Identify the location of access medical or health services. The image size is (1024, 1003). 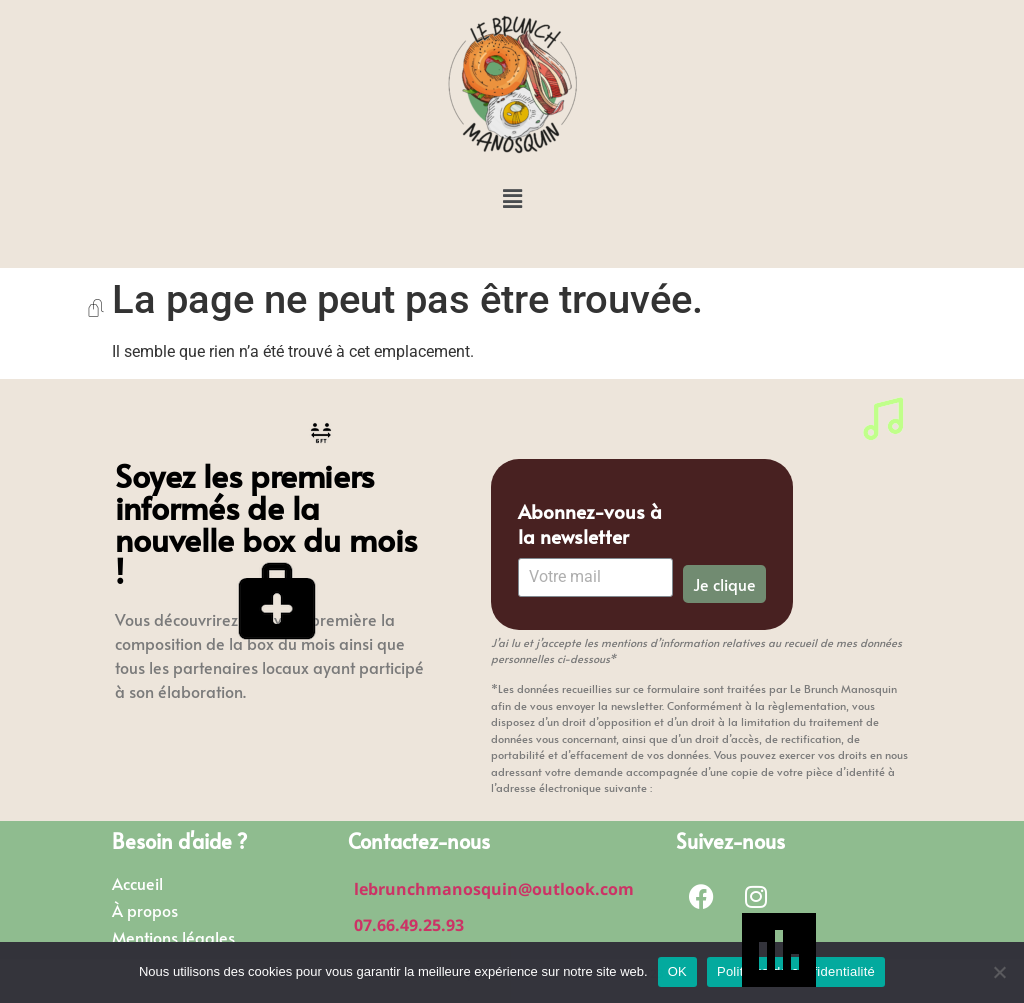
(277, 601).